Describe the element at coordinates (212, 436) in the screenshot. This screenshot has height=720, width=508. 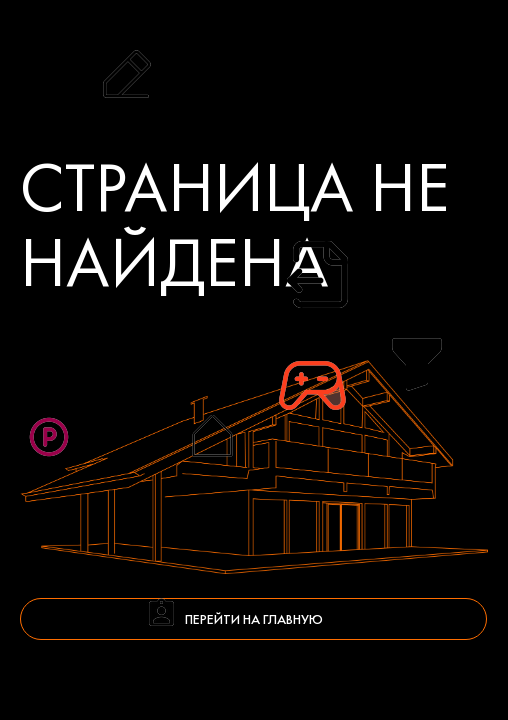
I see `navigate to home screen` at that location.